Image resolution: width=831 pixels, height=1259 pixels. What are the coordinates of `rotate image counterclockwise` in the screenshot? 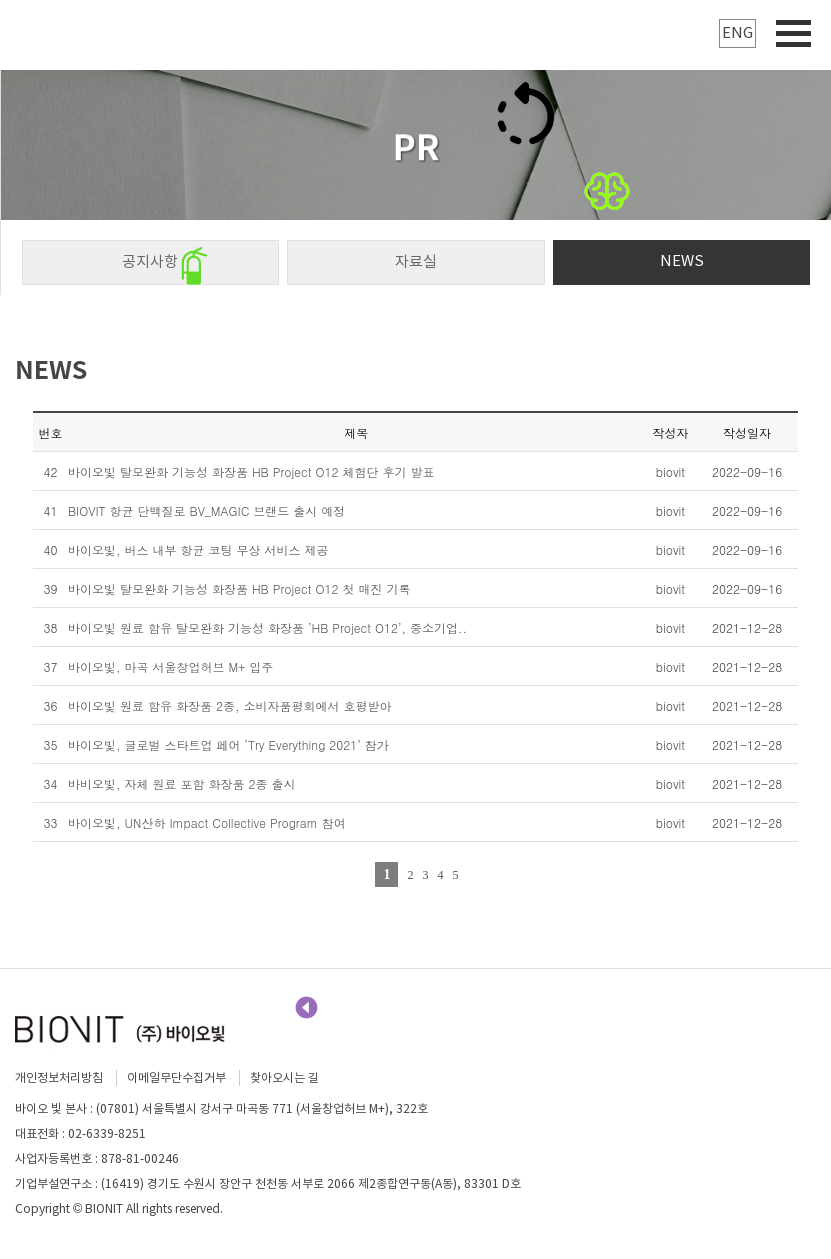 It's located at (525, 116).